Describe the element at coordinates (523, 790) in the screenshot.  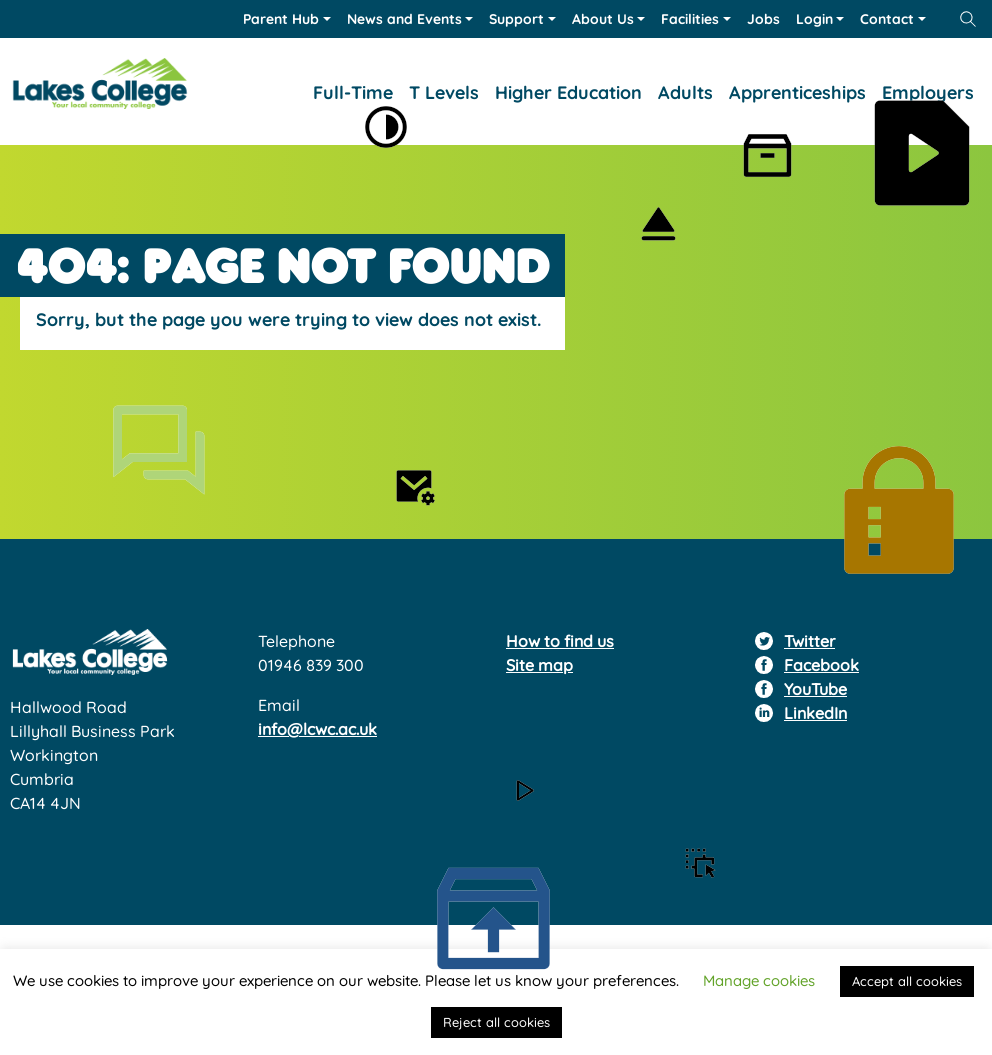
I see `play media content` at that location.